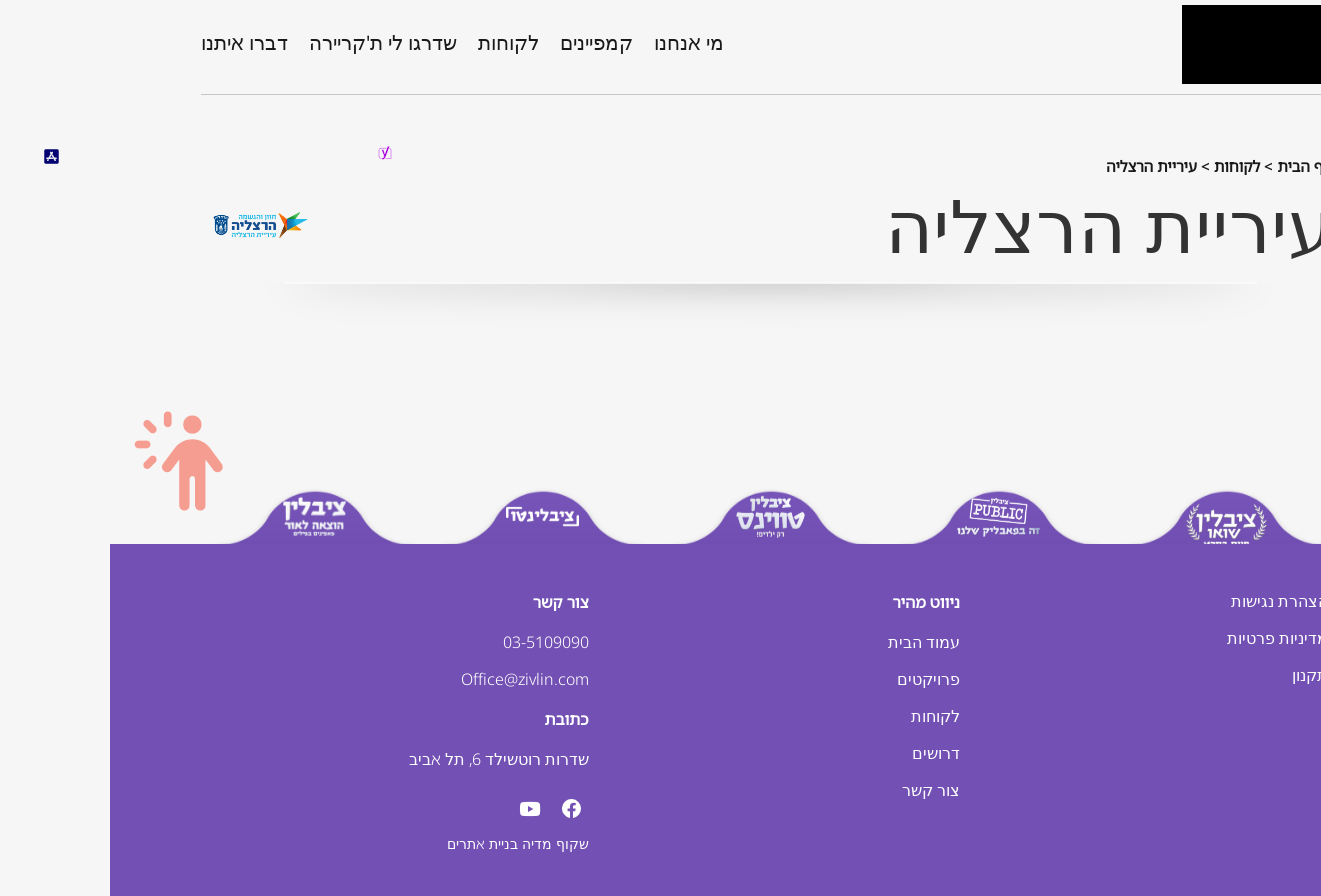 Image resolution: width=1321 pixels, height=896 pixels. What do you see at coordinates (385, 153) in the screenshot?
I see `yoast SEO plugin logo` at bounding box center [385, 153].